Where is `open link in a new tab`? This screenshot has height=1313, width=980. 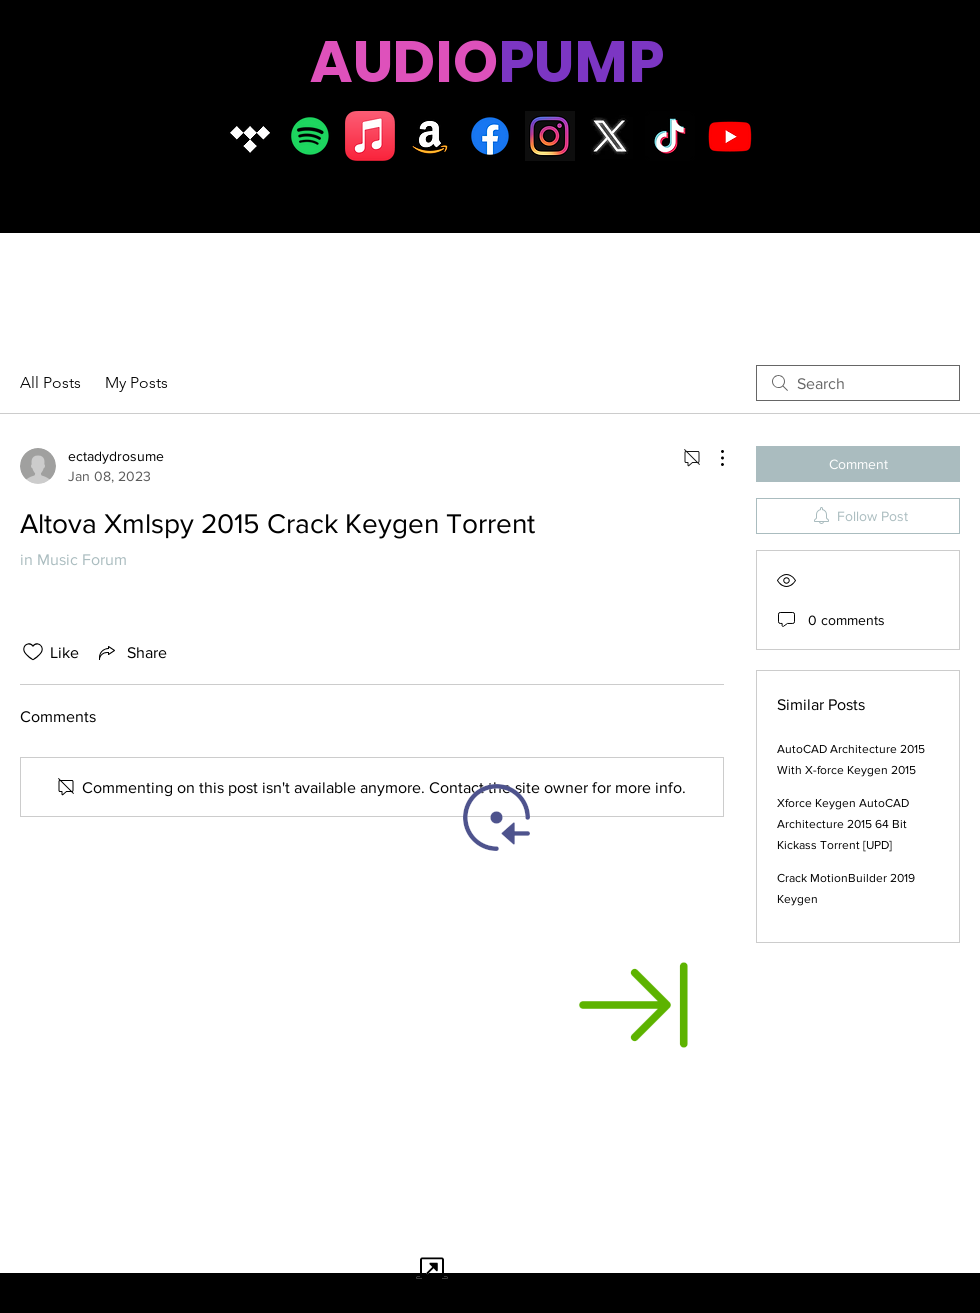
open link in a new tab is located at coordinates (432, 1268).